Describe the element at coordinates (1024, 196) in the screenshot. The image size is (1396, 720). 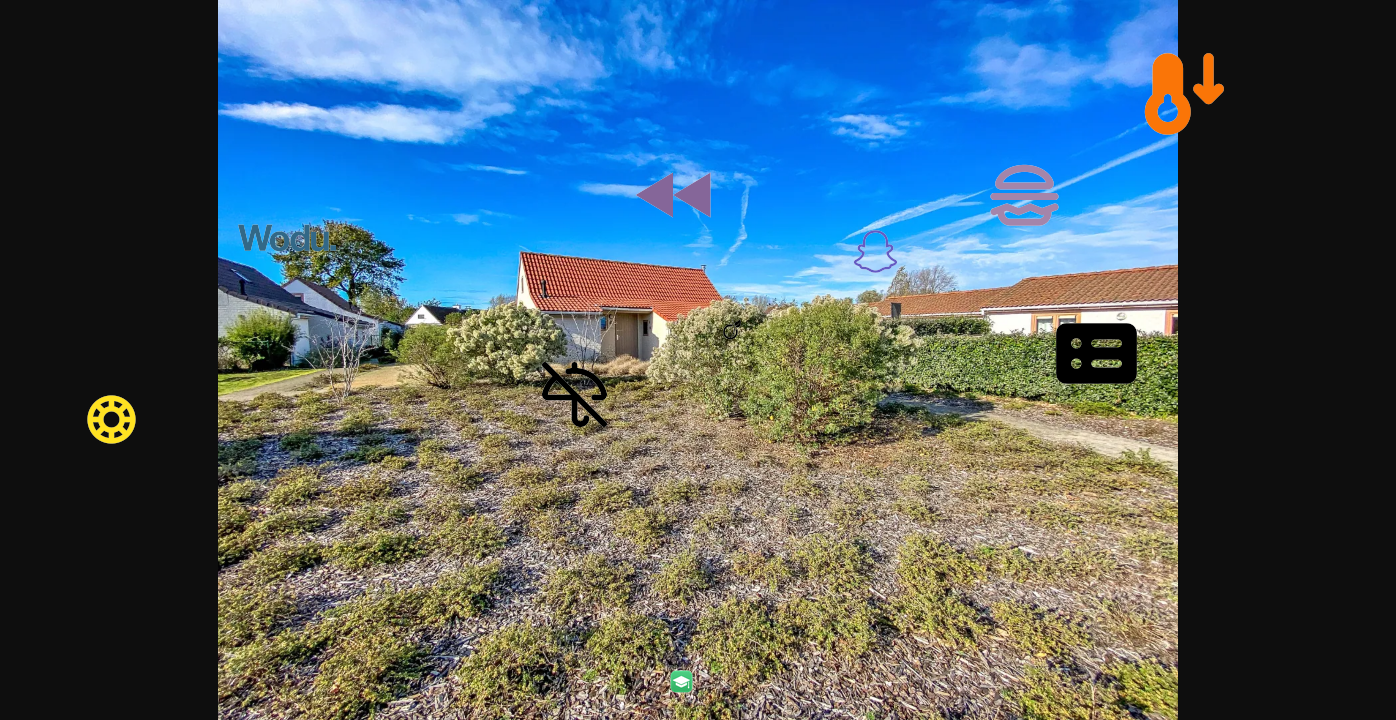
I see `access food or restaurant options` at that location.